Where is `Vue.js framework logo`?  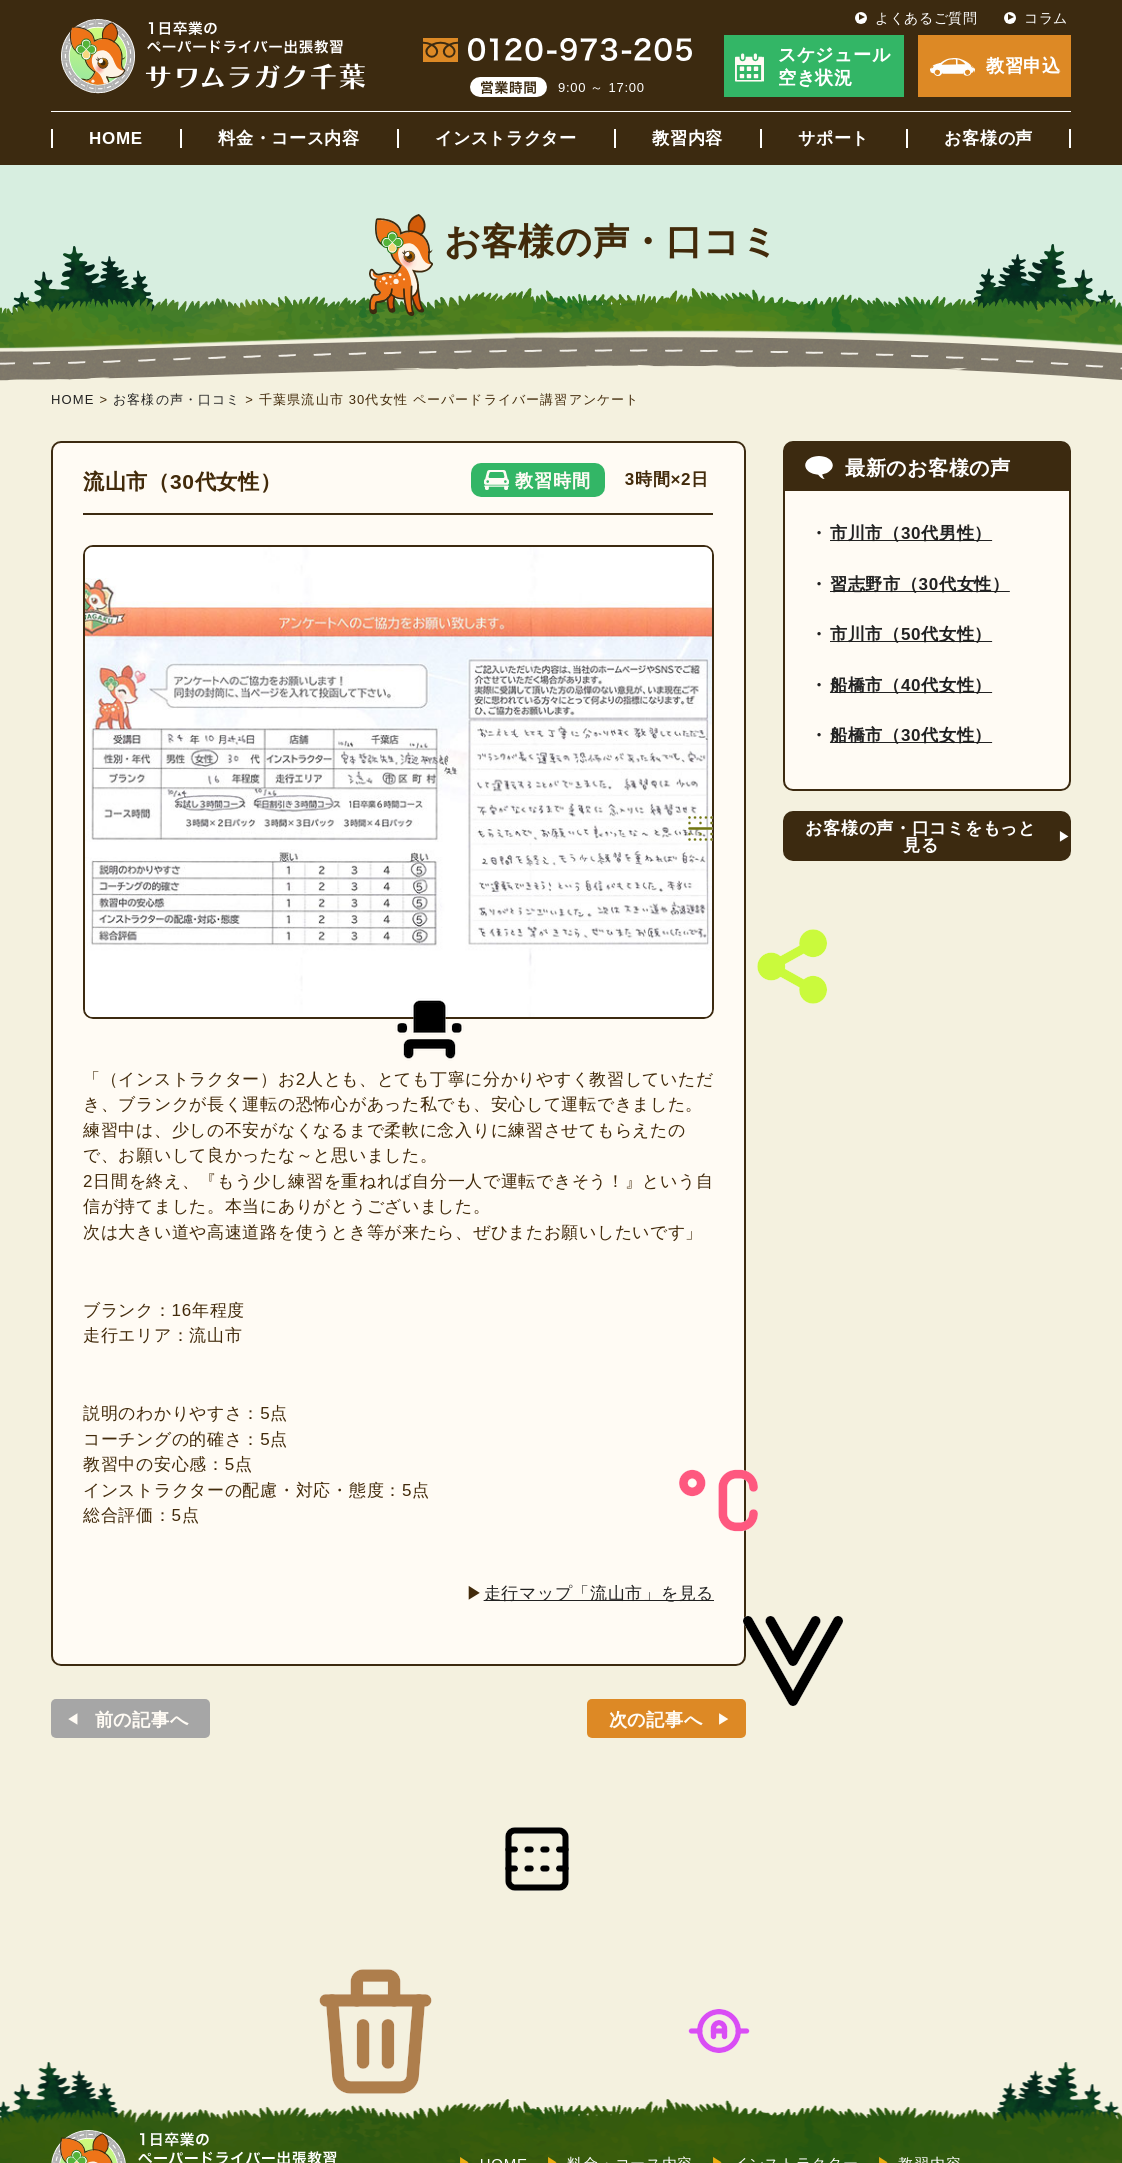
Vue.js framework logo is located at coordinates (793, 1661).